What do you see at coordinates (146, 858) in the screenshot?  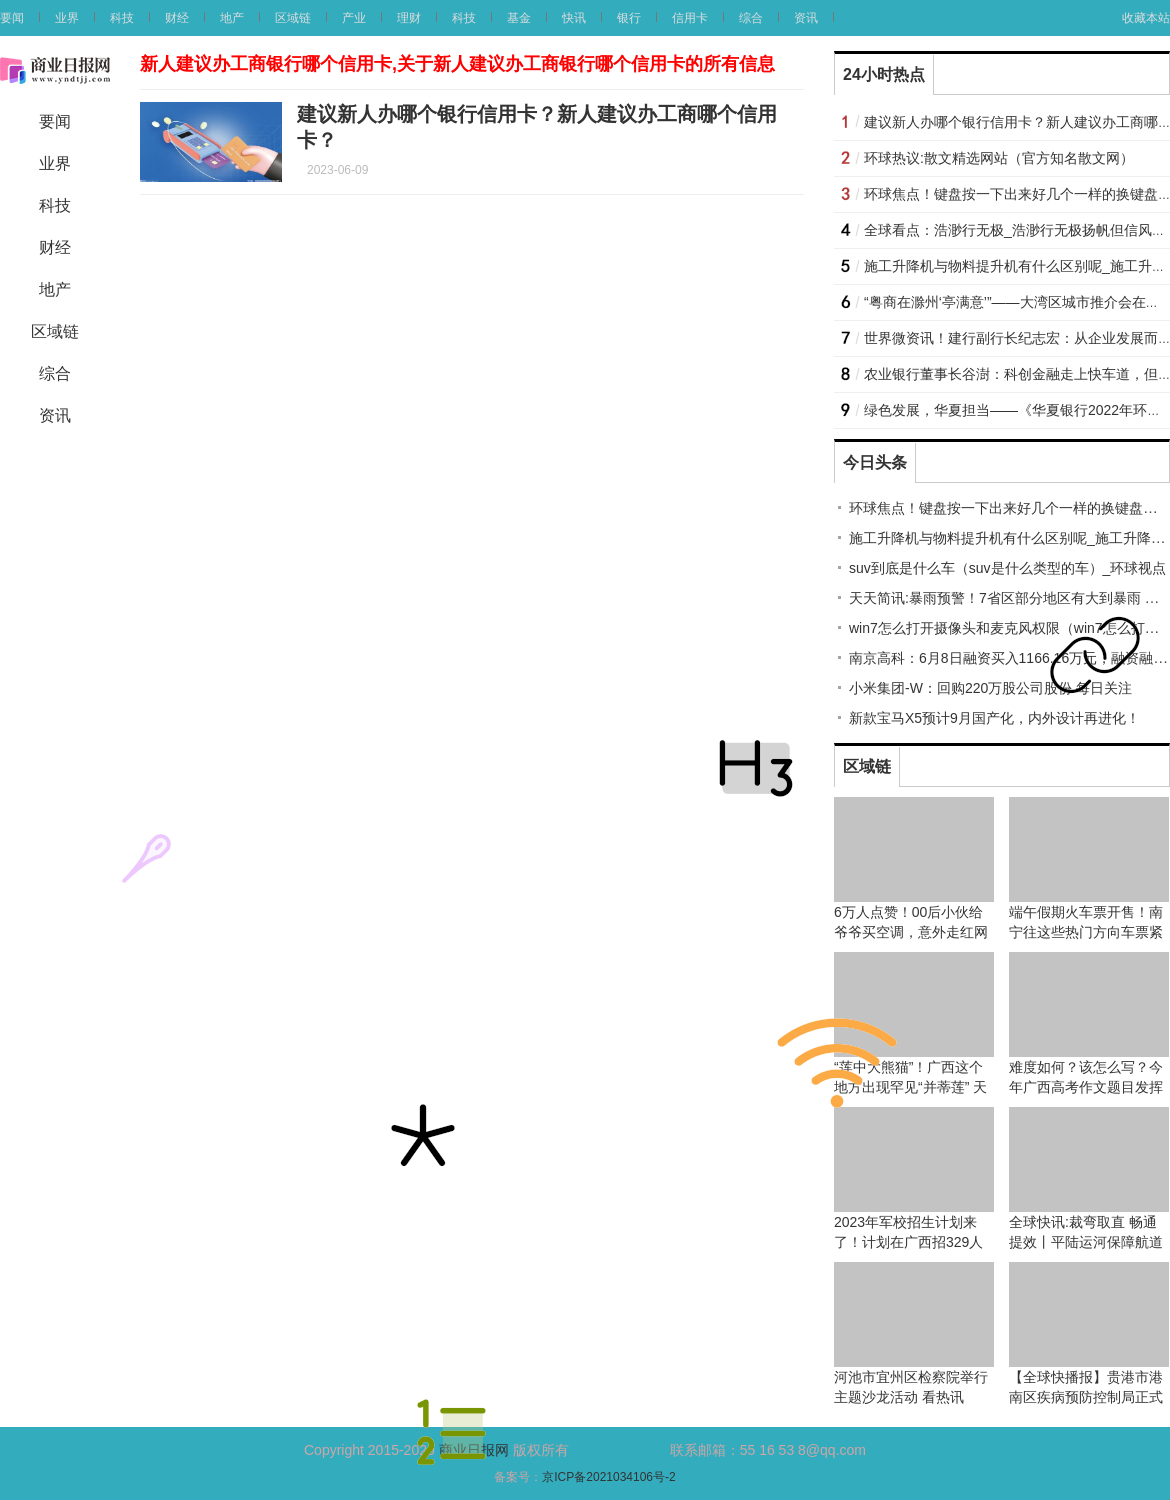 I see `access sewing or crafting tools` at bounding box center [146, 858].